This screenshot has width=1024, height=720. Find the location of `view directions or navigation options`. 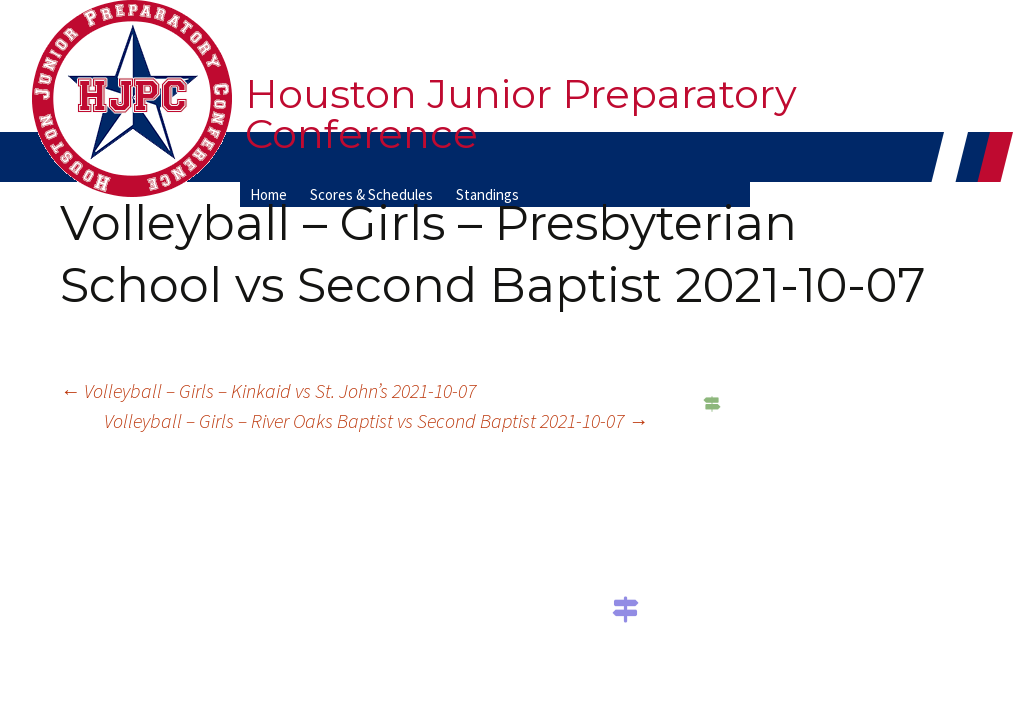

view directions or navigation options is located at coordinates (712, 404).